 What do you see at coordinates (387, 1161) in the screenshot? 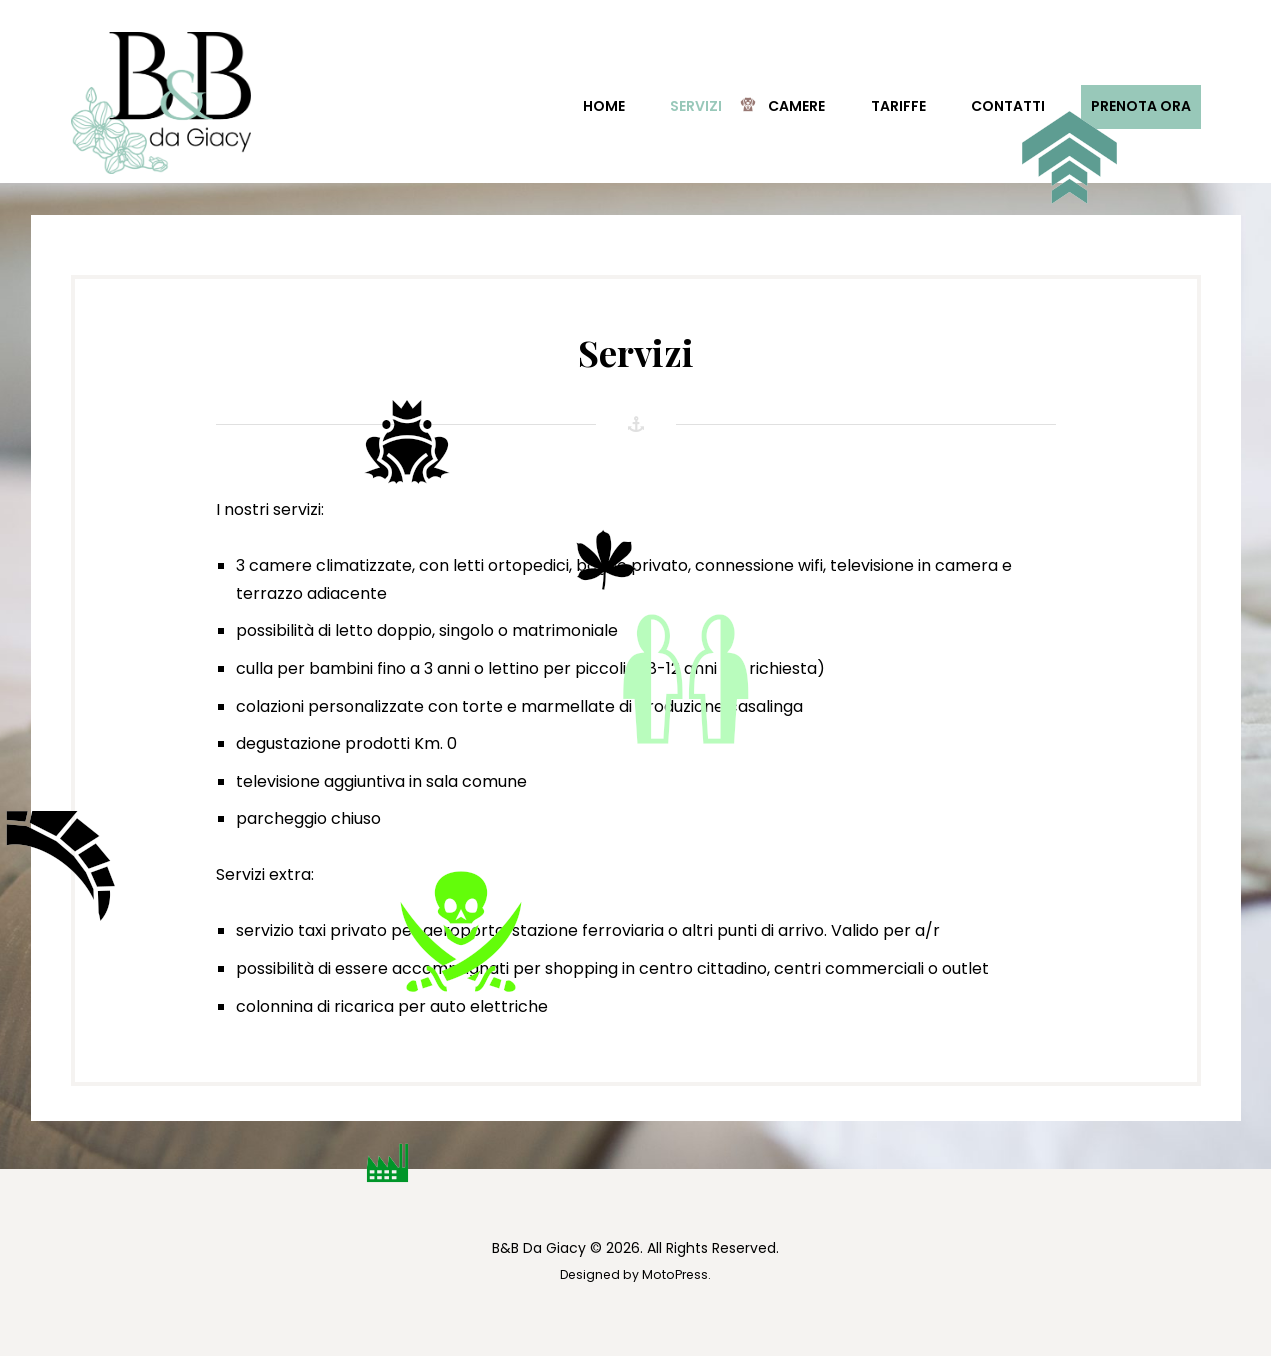
I see `access factory or manufacturing settings` at bounding box center [387, 1161].